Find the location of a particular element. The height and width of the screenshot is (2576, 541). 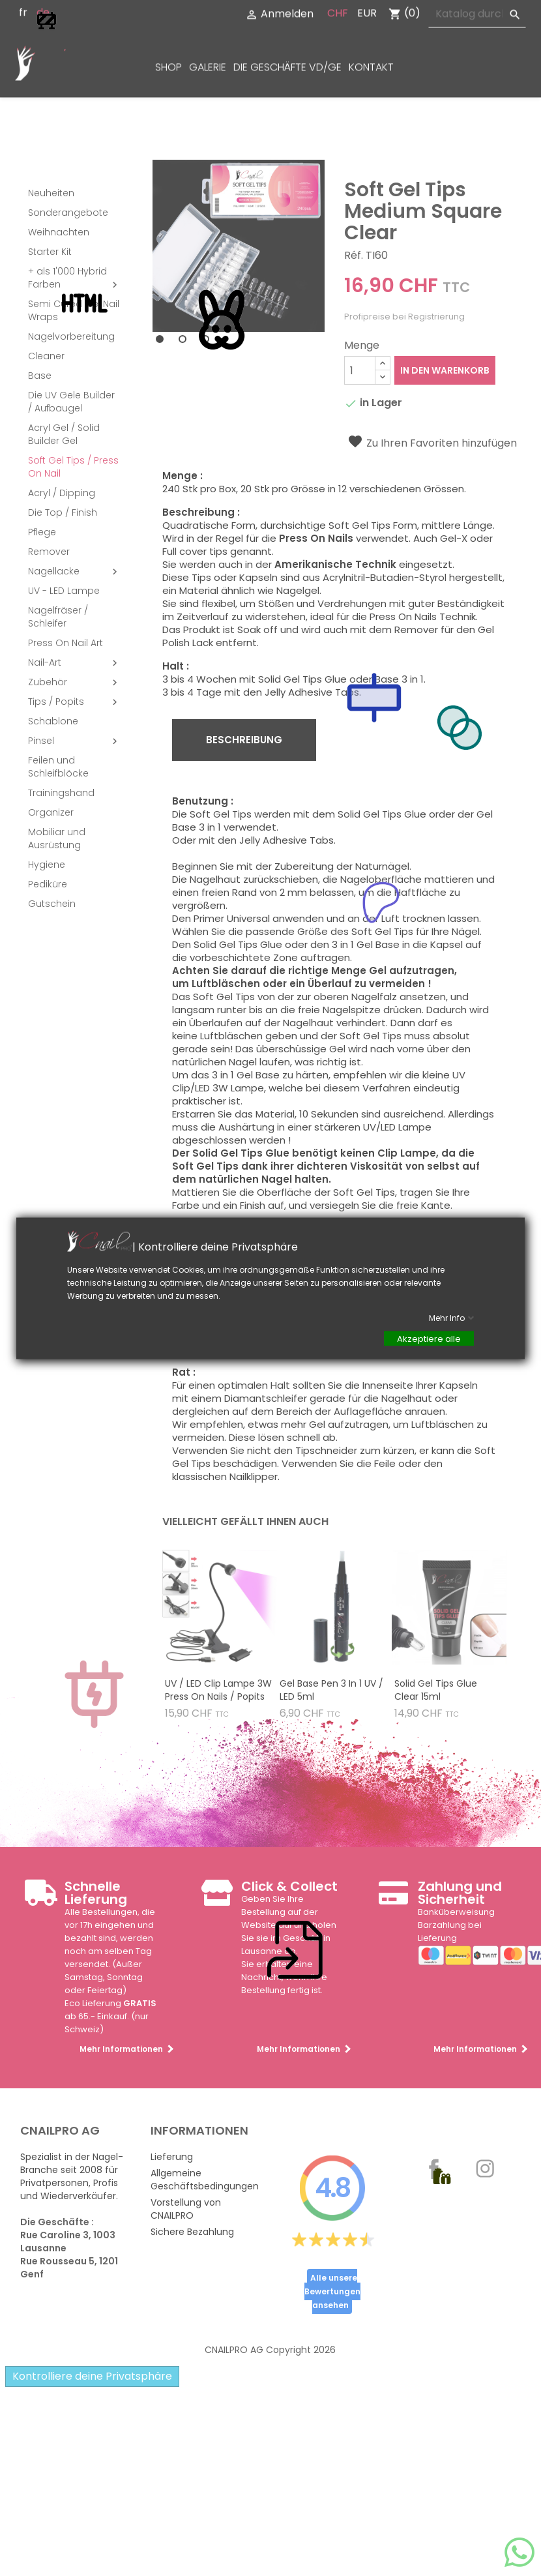

indicates HTML file type or format is located at coordinates (85, 303).